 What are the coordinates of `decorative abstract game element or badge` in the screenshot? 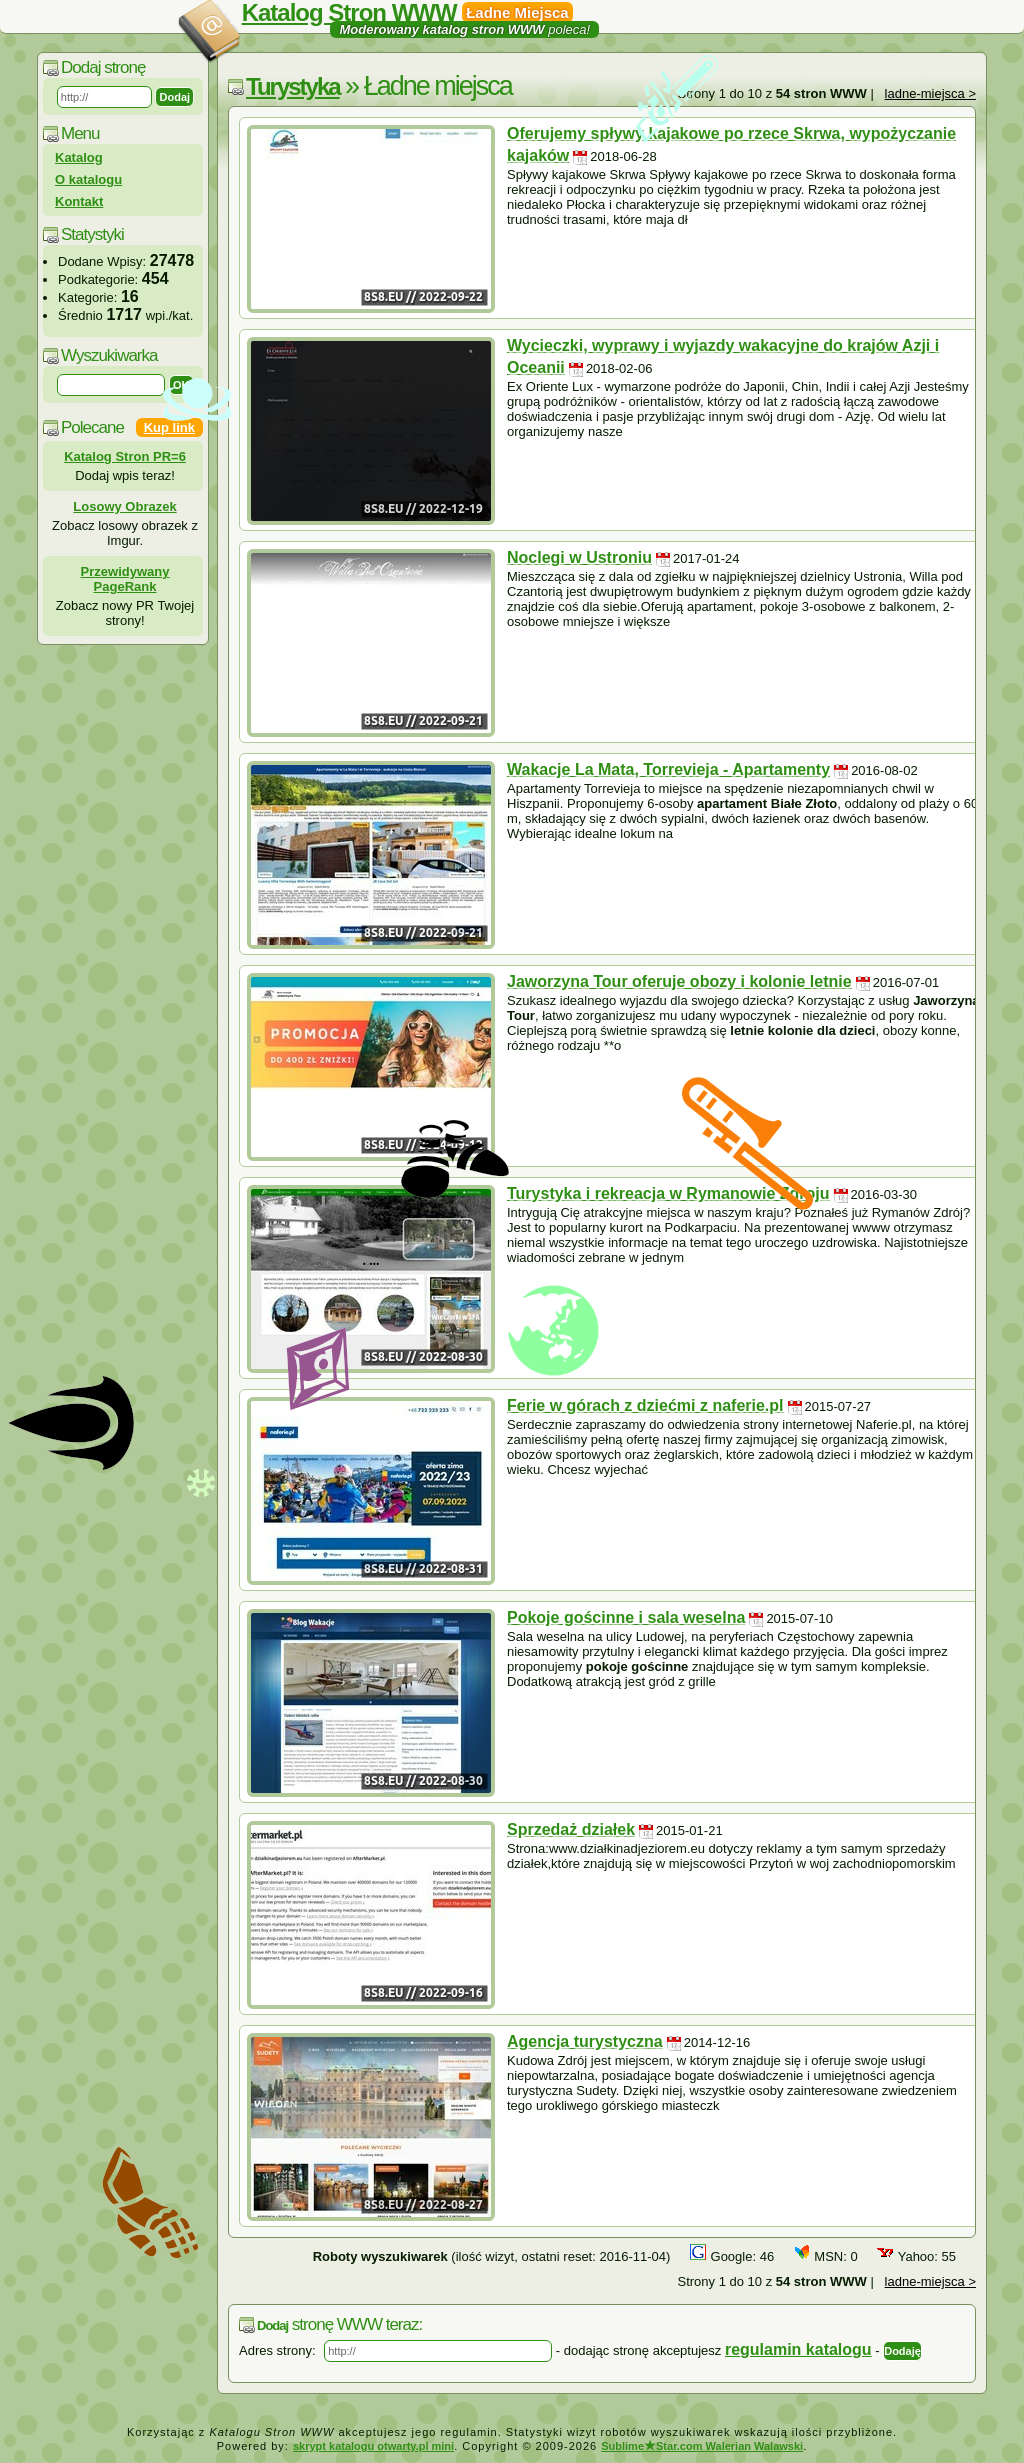 It's located at (201, 1483).